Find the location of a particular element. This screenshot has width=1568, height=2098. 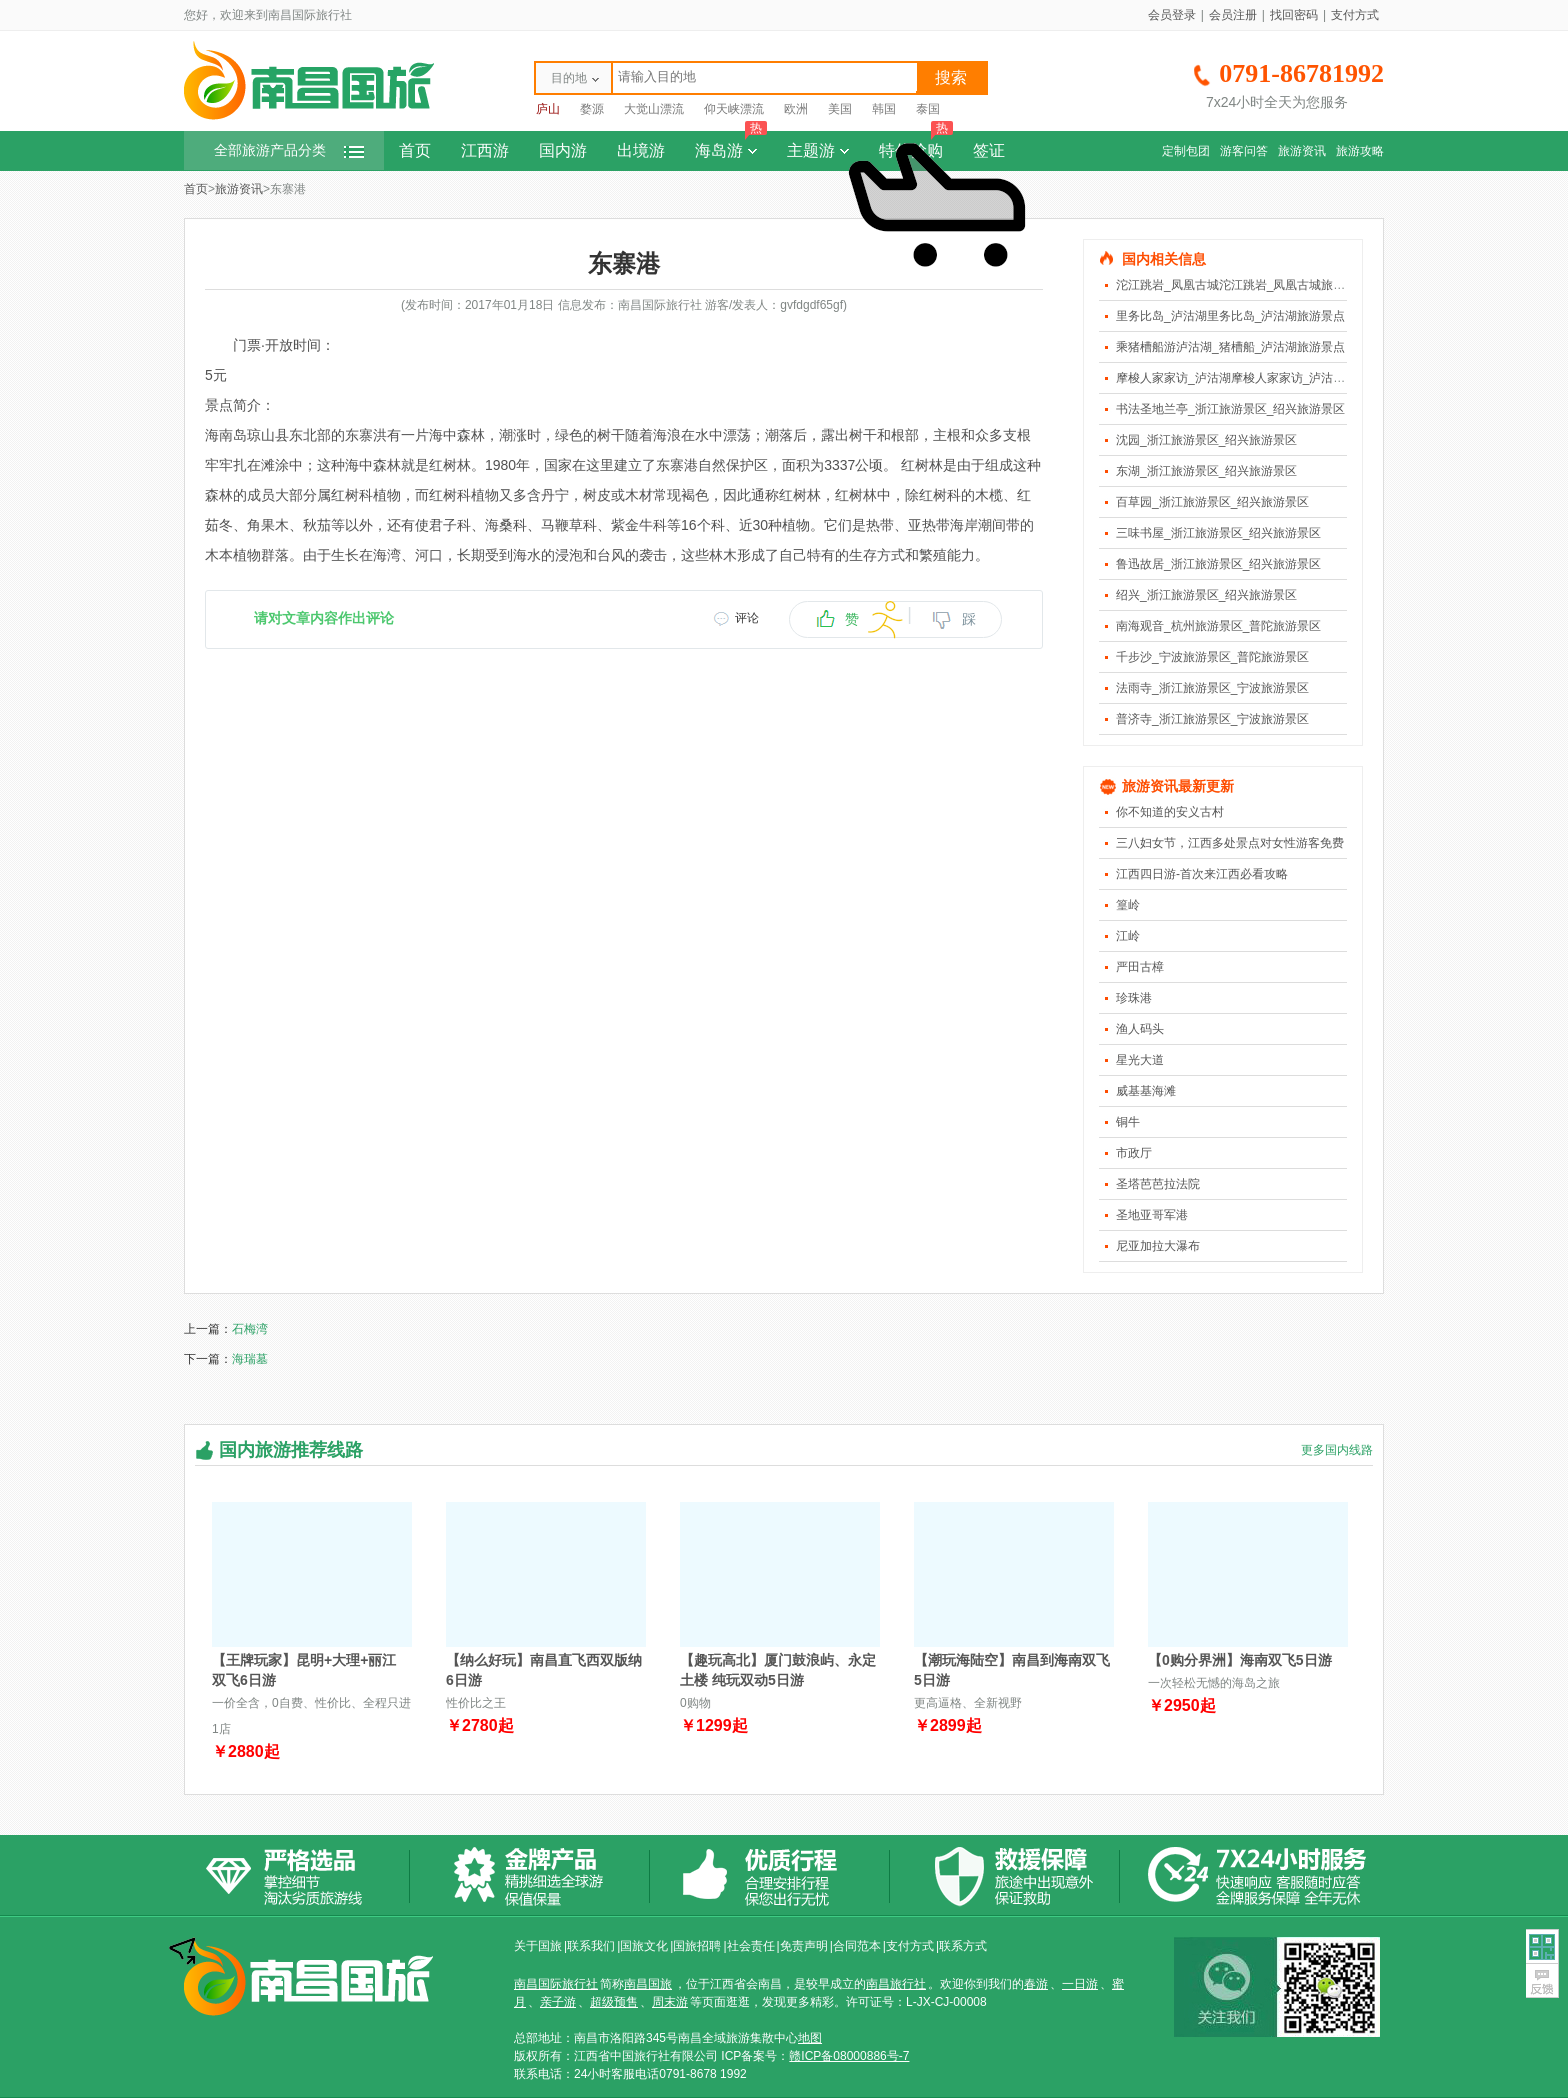

airplane taxiing on the ground is located at coordinates (937, 202).